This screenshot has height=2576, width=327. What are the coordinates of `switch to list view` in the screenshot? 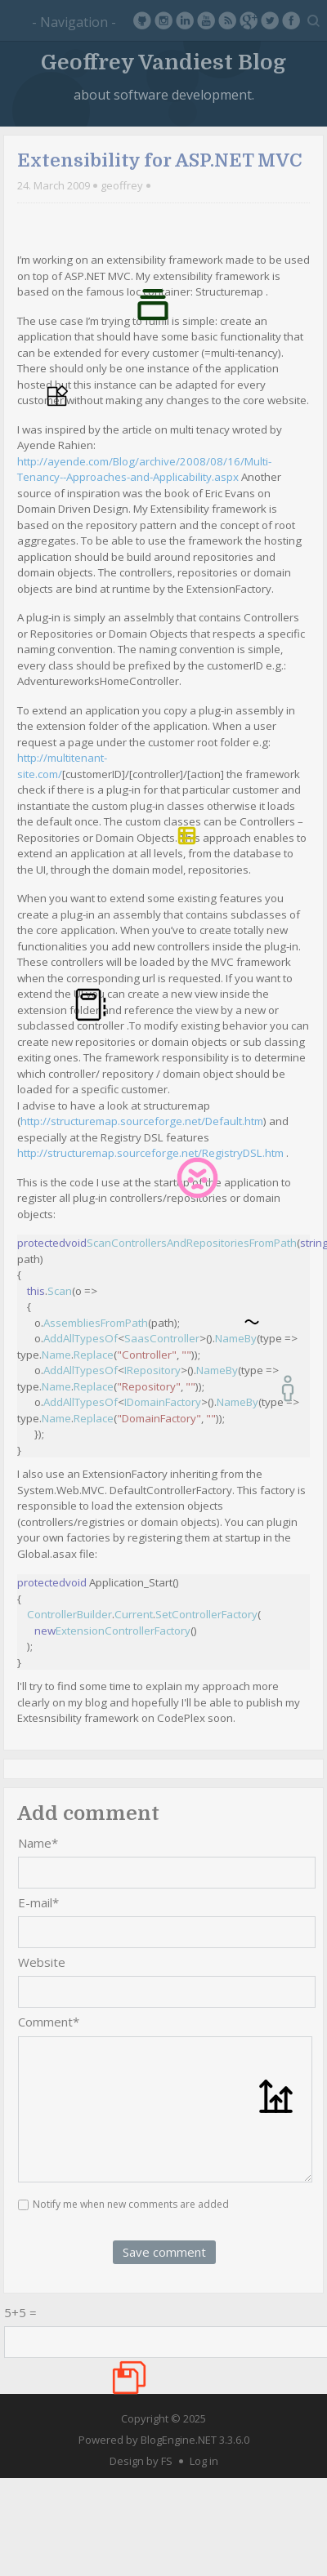 It's located at (186, 835).